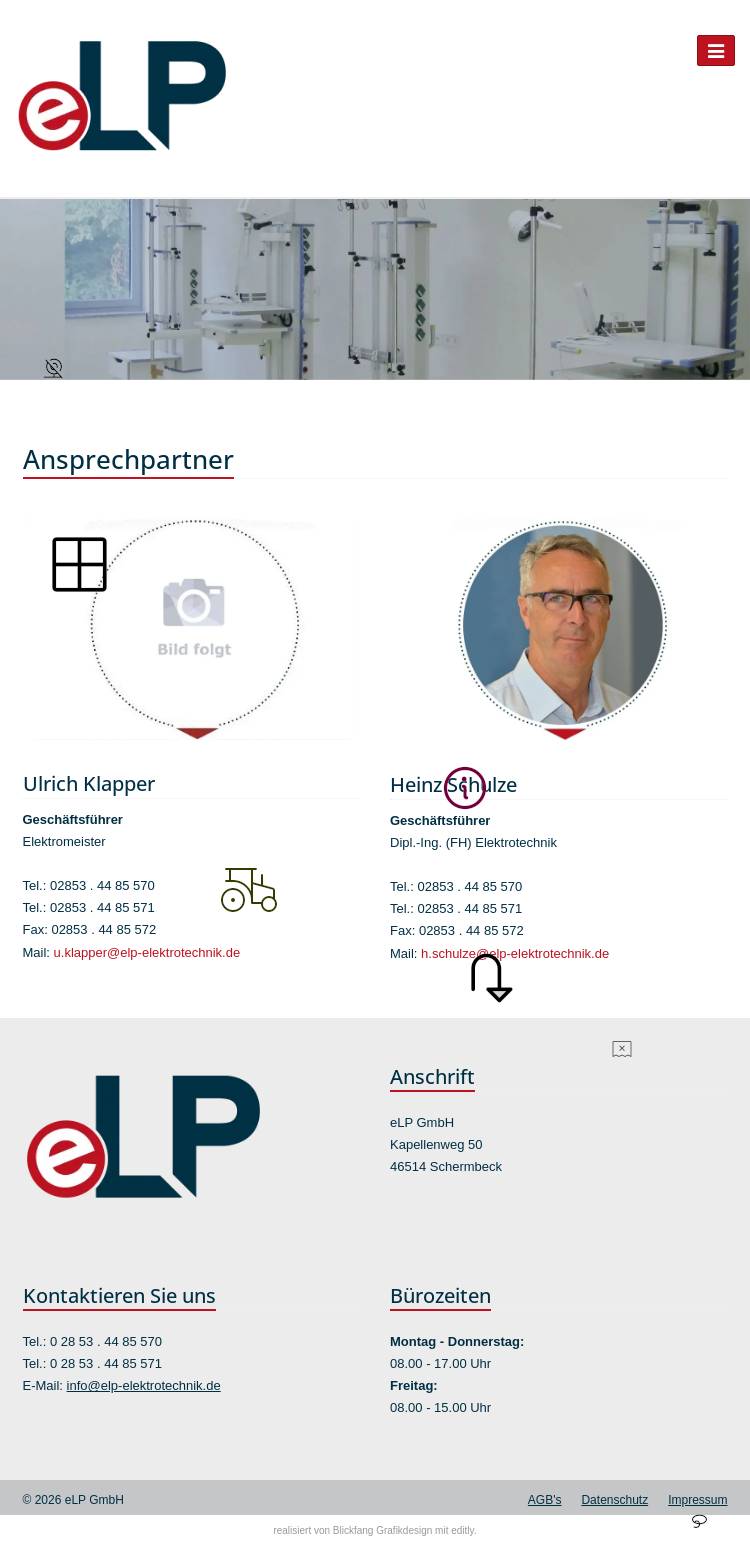 Image resolution: width=750 pixels, height=1546 pixels. I want to click on redo or repeat last action, so click(490, 978).